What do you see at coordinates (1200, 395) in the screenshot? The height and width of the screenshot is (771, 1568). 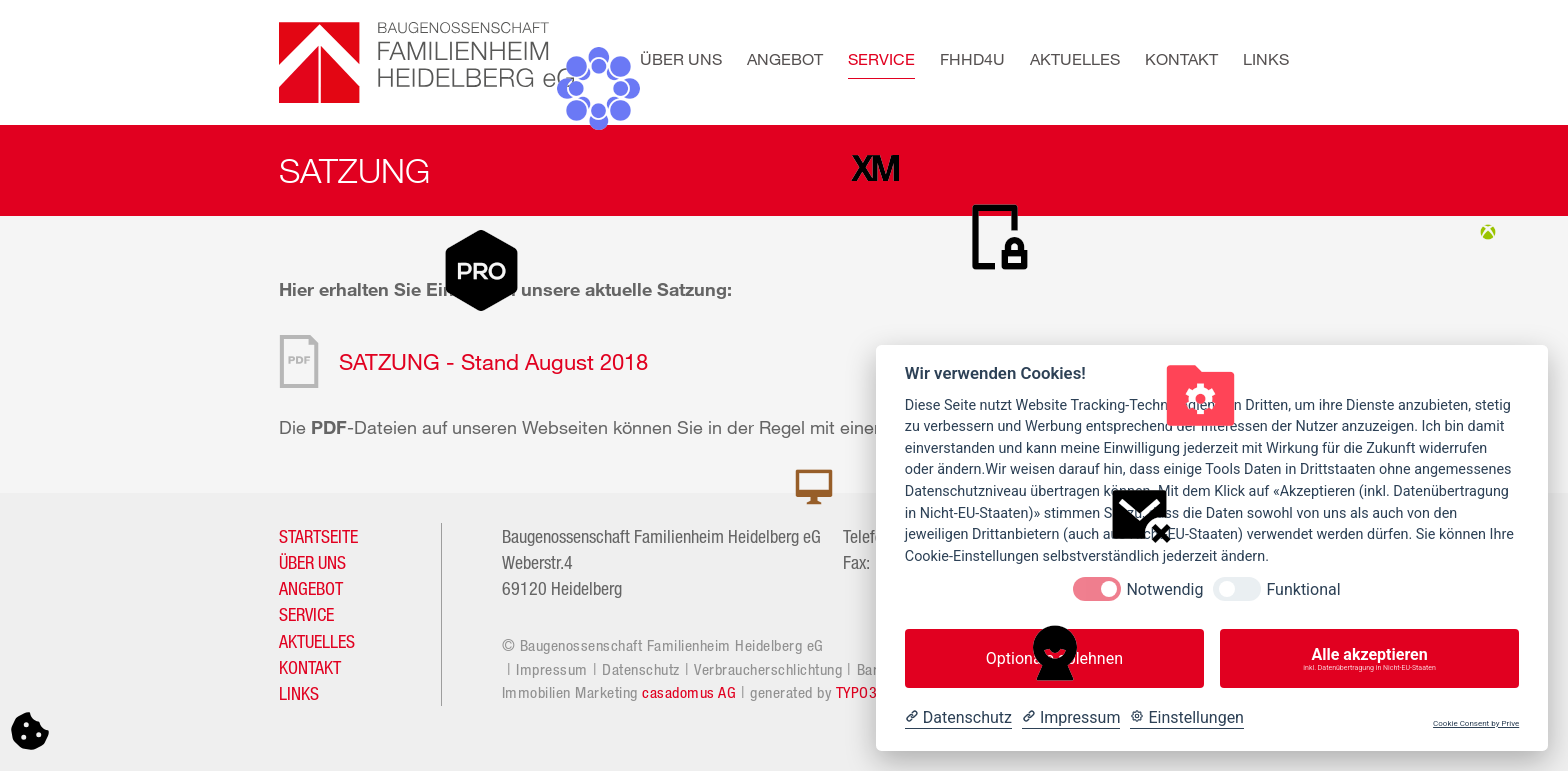 I see `access folder settings or preferences` at bounding box center [1200, 395].